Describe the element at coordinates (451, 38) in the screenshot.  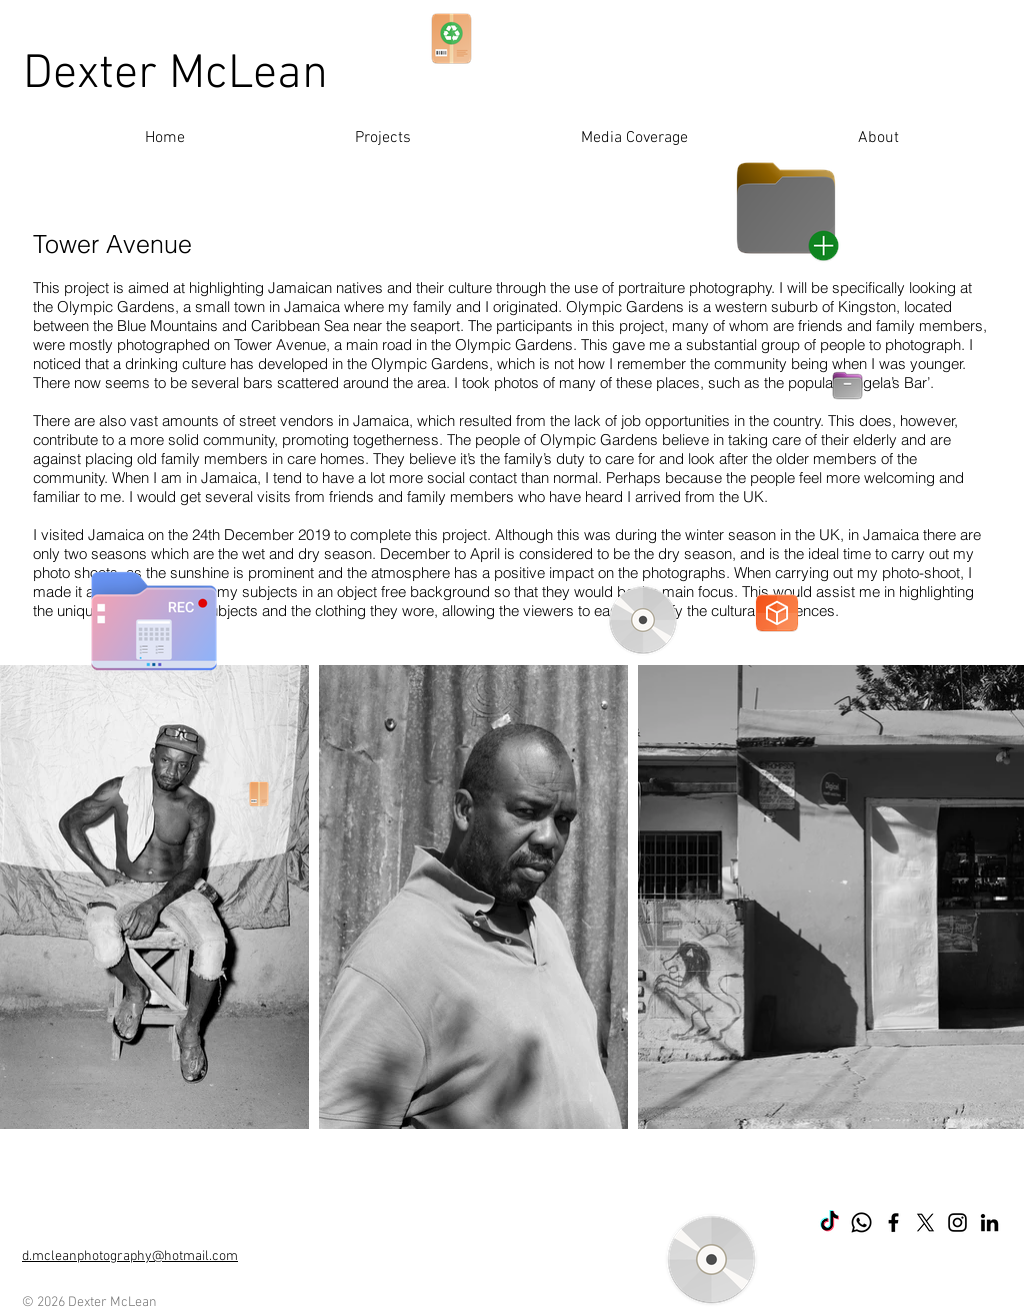
I see `system cleanup or package removal in progress` at that location.